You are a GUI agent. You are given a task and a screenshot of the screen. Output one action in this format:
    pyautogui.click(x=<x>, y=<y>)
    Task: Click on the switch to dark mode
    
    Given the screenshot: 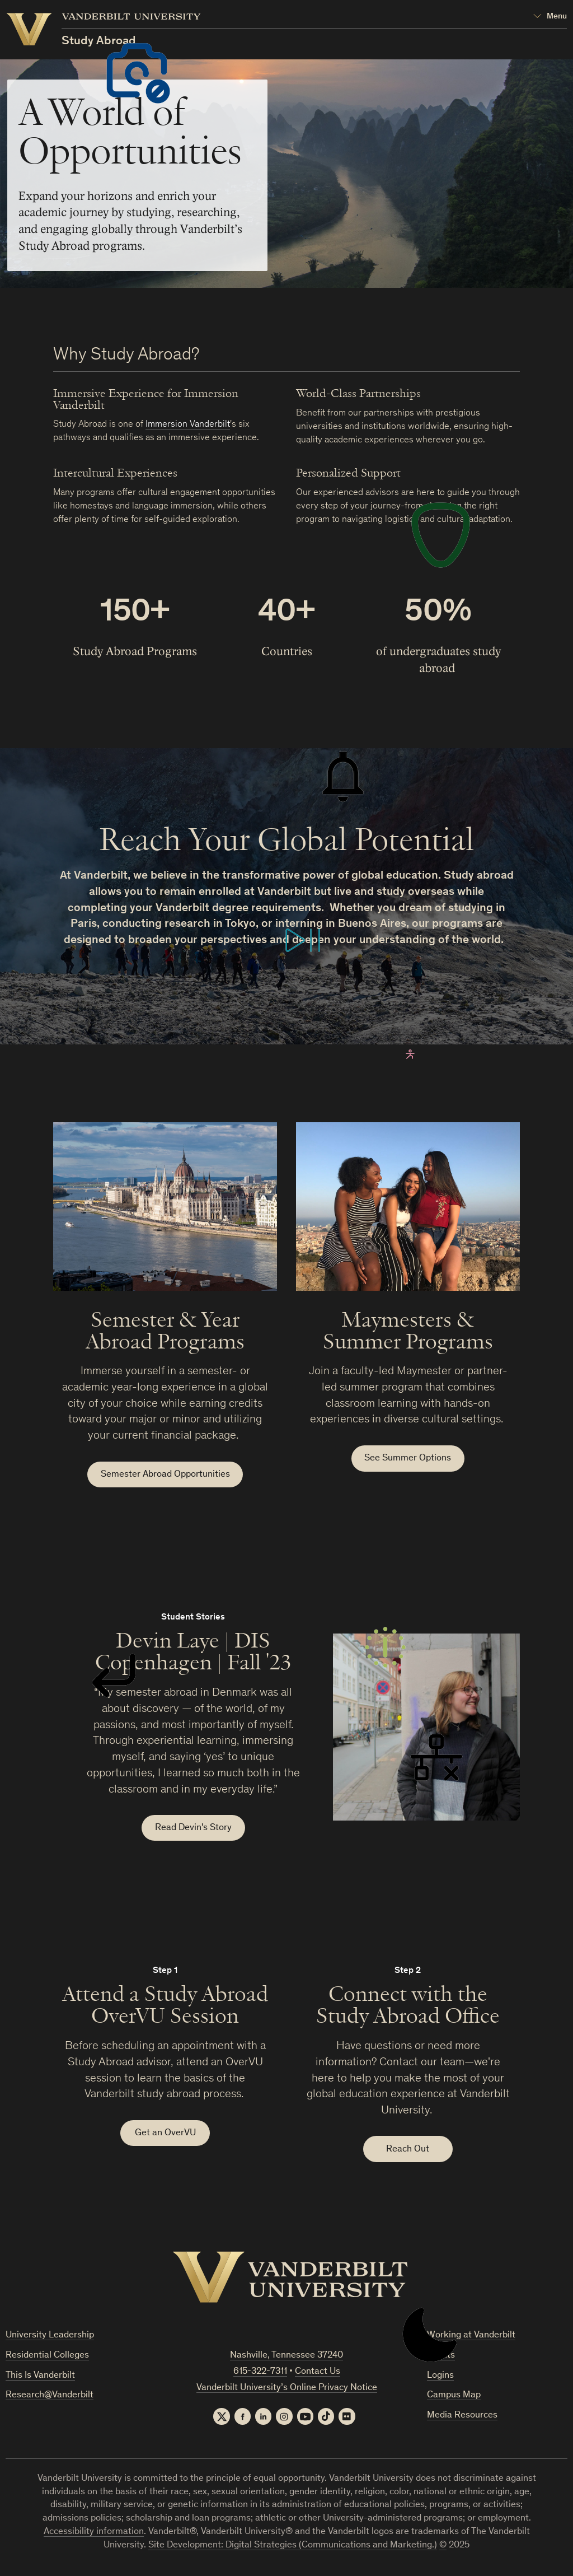 What is the action you would take?
    pyautogui.click(x=430, y=2335)
    